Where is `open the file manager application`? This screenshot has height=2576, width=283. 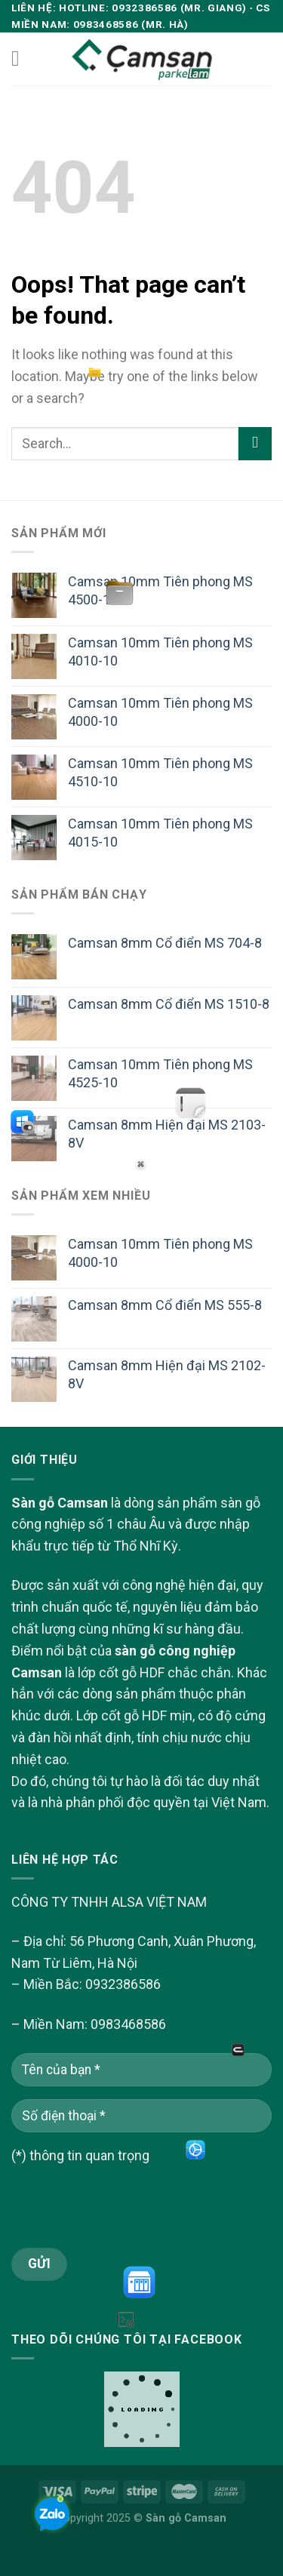
open the file manager application is located at coordinates (119, 592).